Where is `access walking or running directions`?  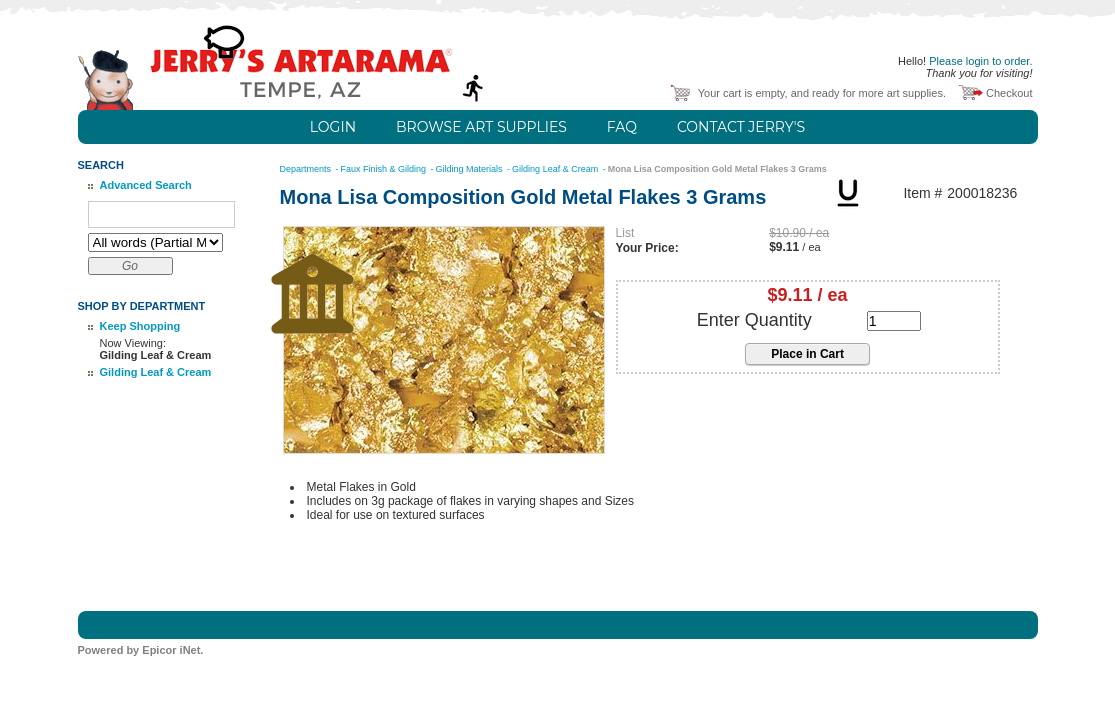
access walking or running directions is located at coordinates (474, 88).